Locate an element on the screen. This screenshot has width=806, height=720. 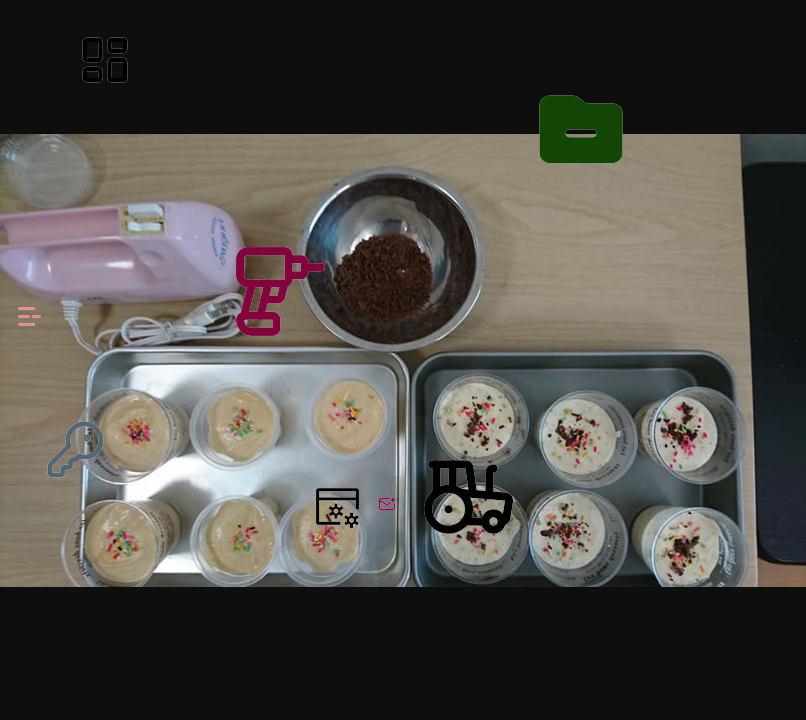
remove a folder is located at coordinates (581, 132).